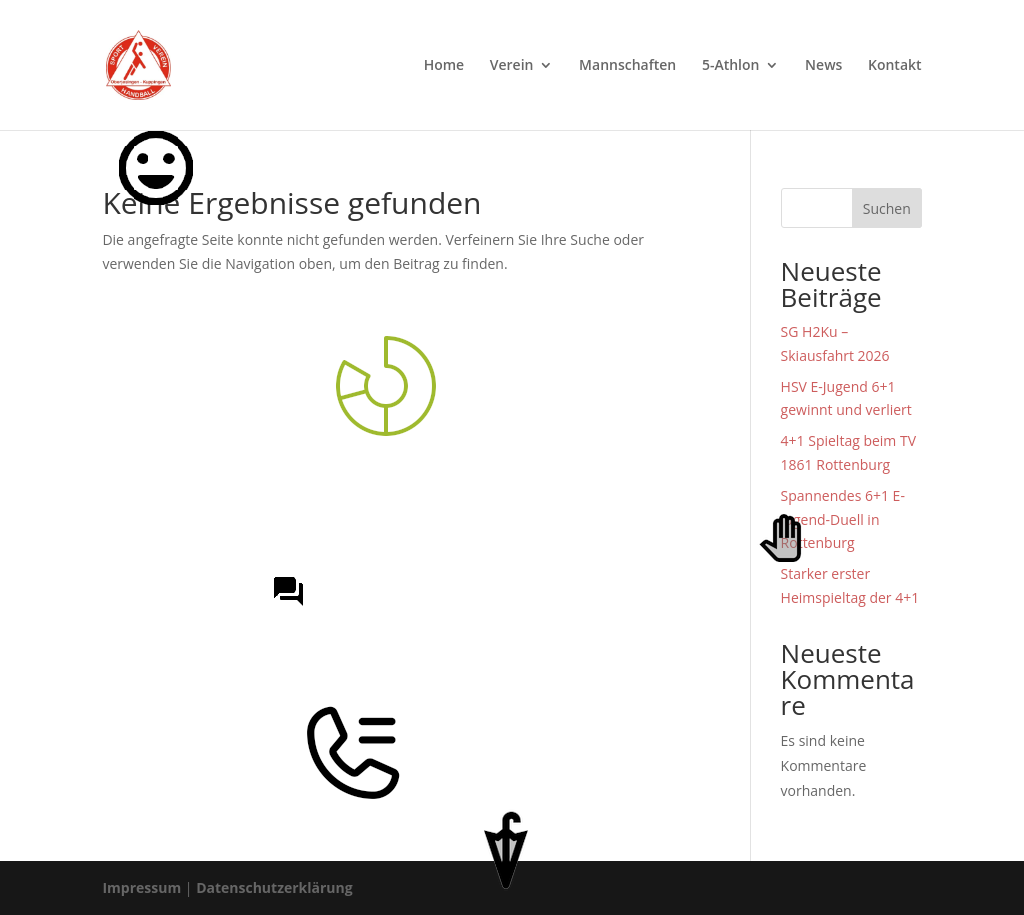  What do you see at coordinates (156, 168) in the screenshot?
I see `select your current mood or emotional state` at bounding box center [156, 168].